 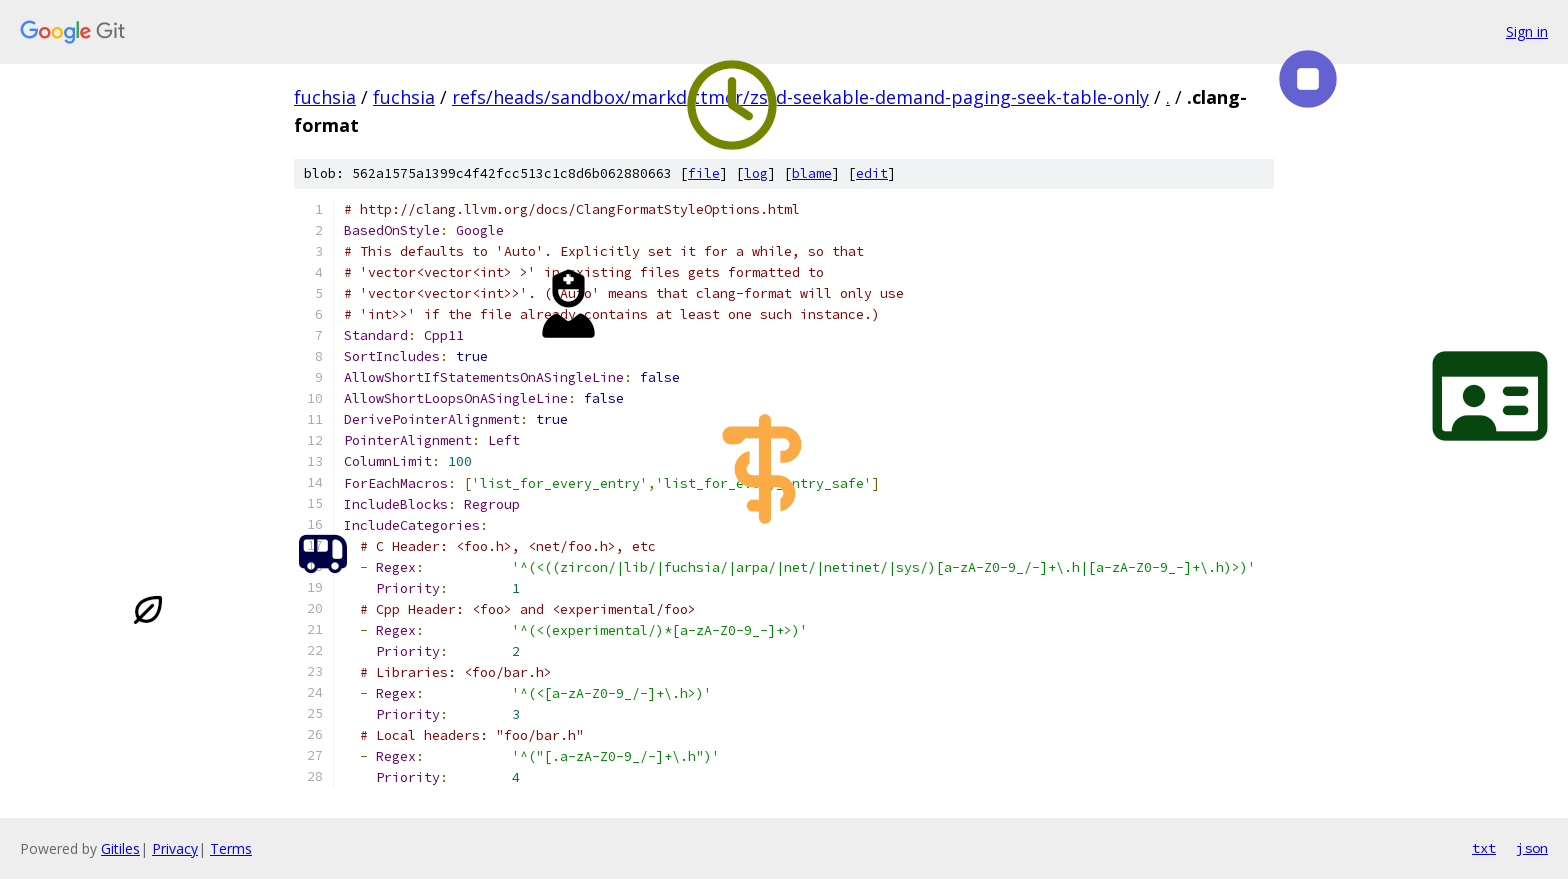 What do you see at coordinates (1308, 79) in the screenshot?
I see `stop media playback` at bounding box center [1308, 79].